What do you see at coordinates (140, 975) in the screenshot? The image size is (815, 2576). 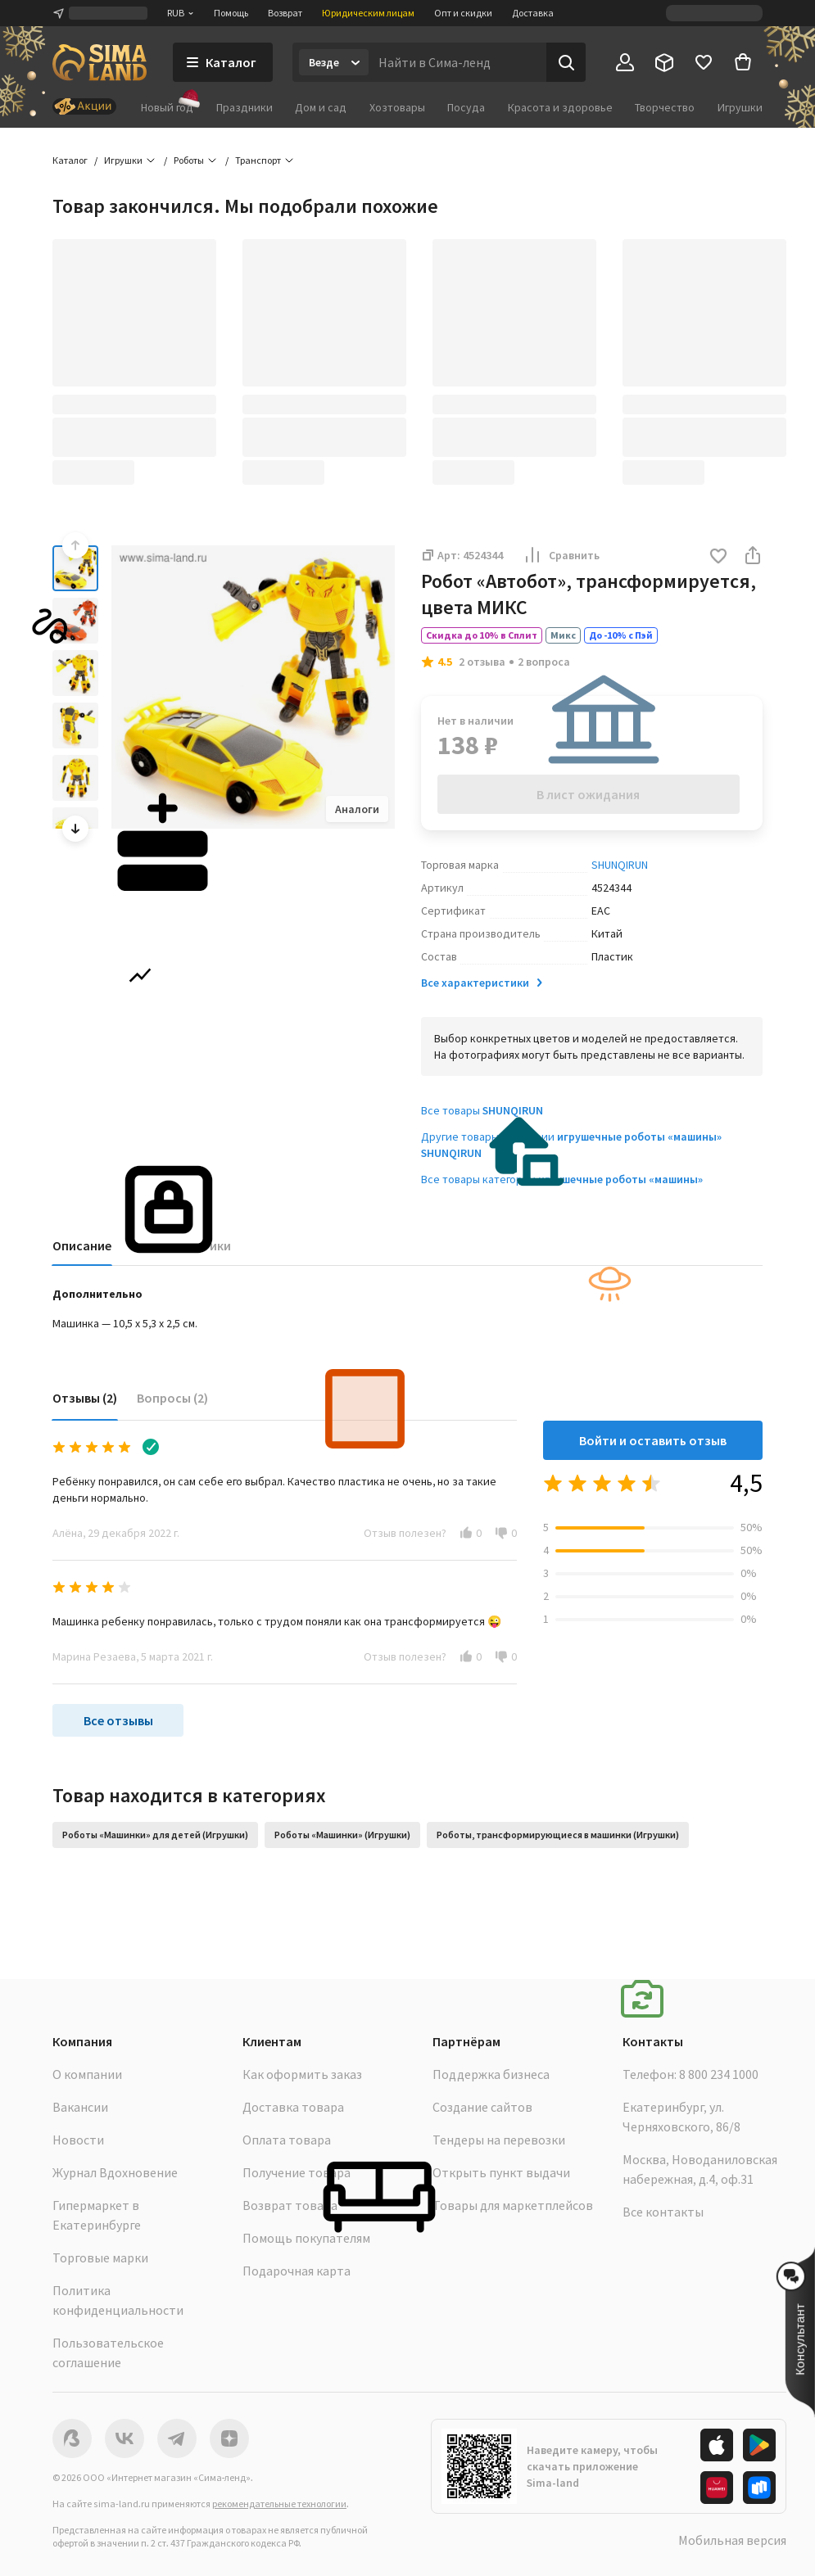 I see `view analytics or statistics` at bounding box center [140, 975].